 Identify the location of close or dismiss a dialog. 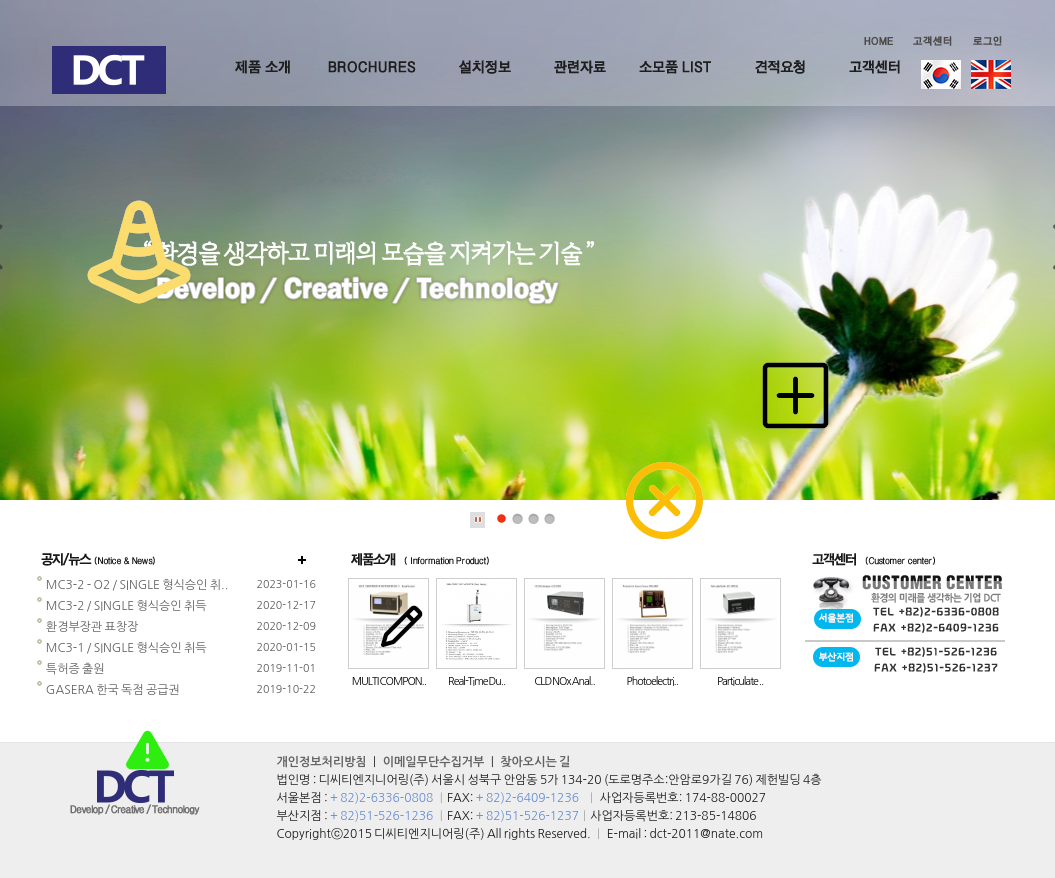
(664, 500).